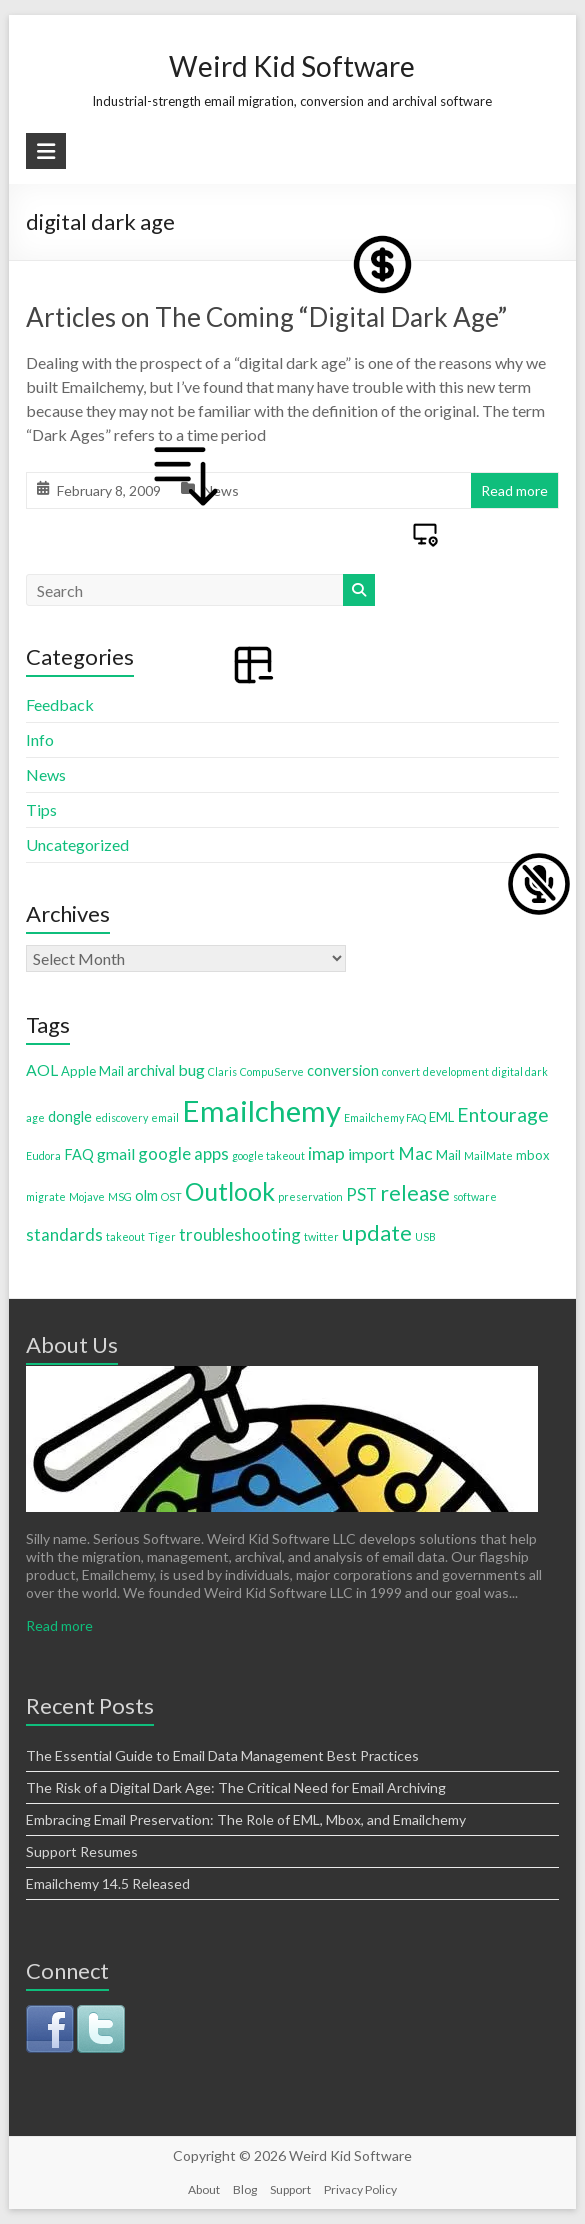 The image size is (585, 2224). Describe the element at coordinates (539, 884) in the screenshot. I see `mute your microphone` at that location.